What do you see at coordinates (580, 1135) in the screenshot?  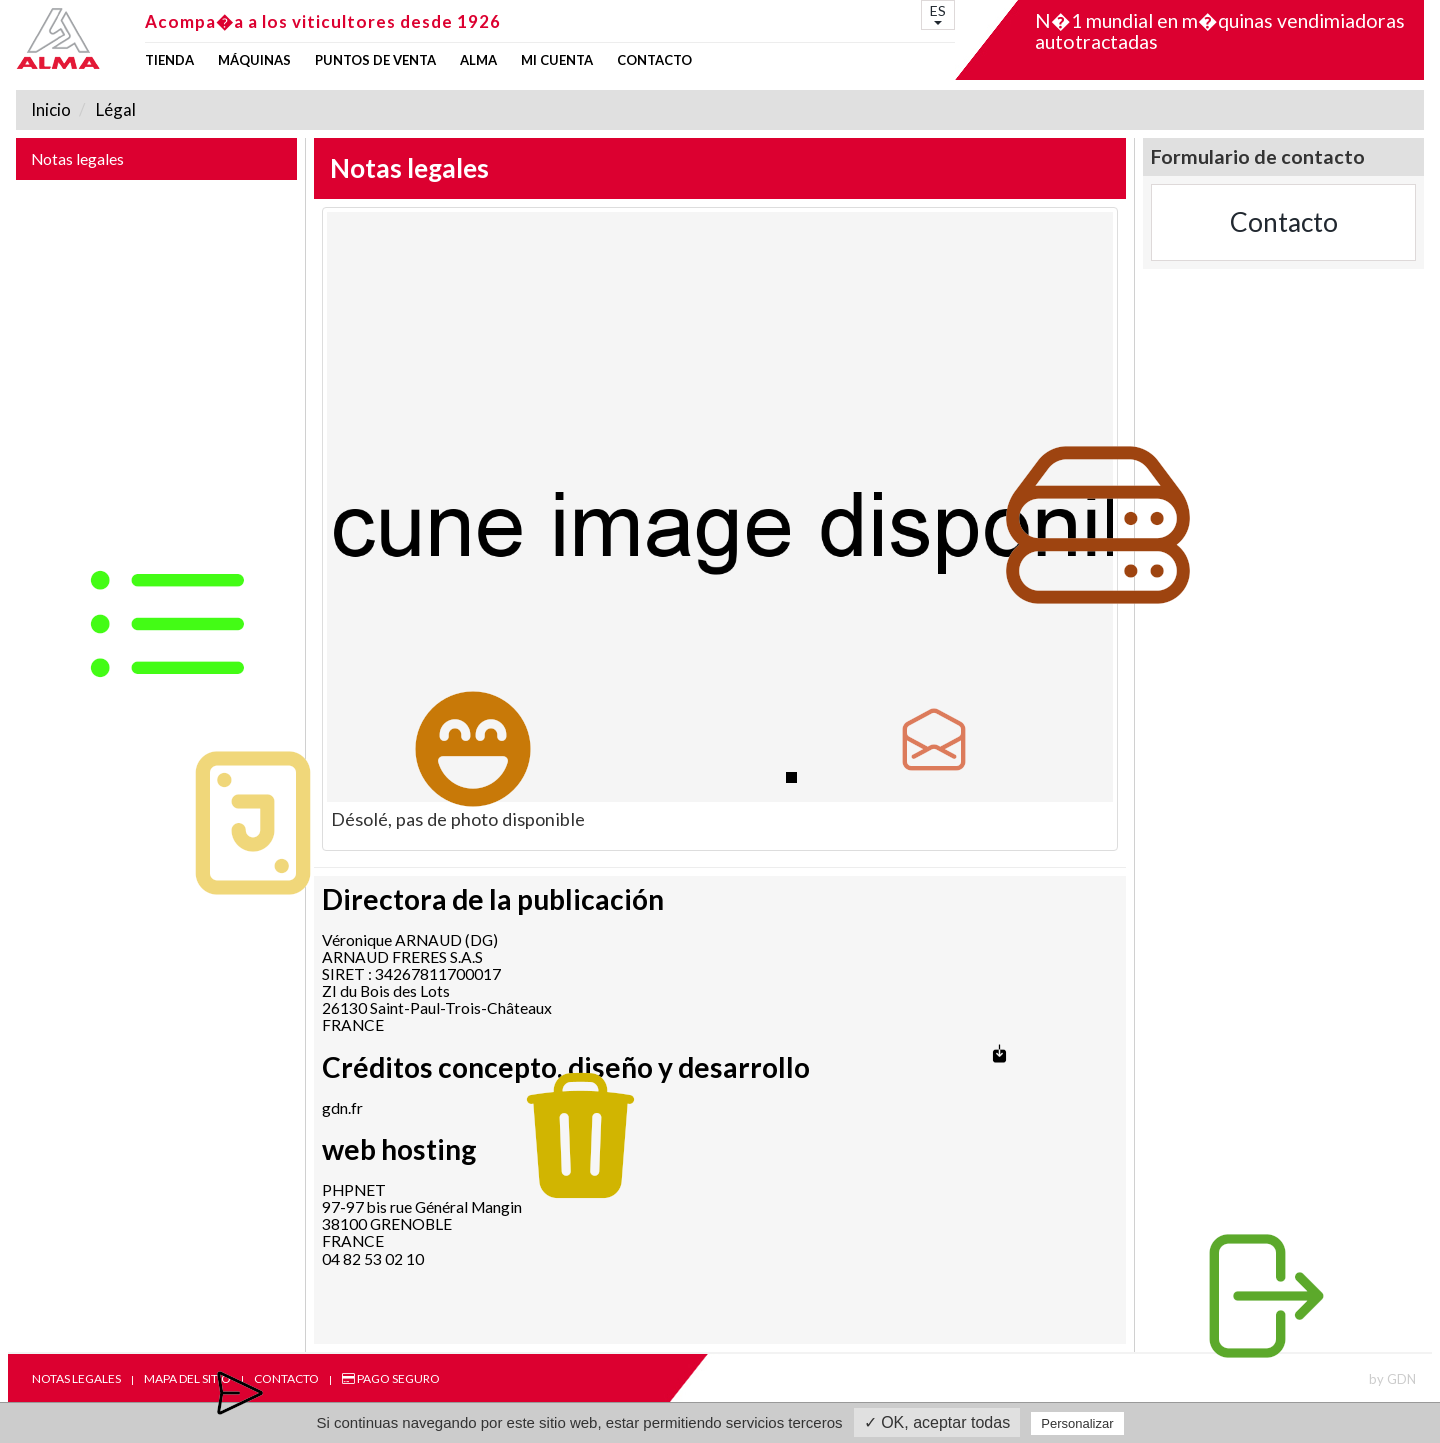 I see `delete selected item` at bounding box center [580, 1135].